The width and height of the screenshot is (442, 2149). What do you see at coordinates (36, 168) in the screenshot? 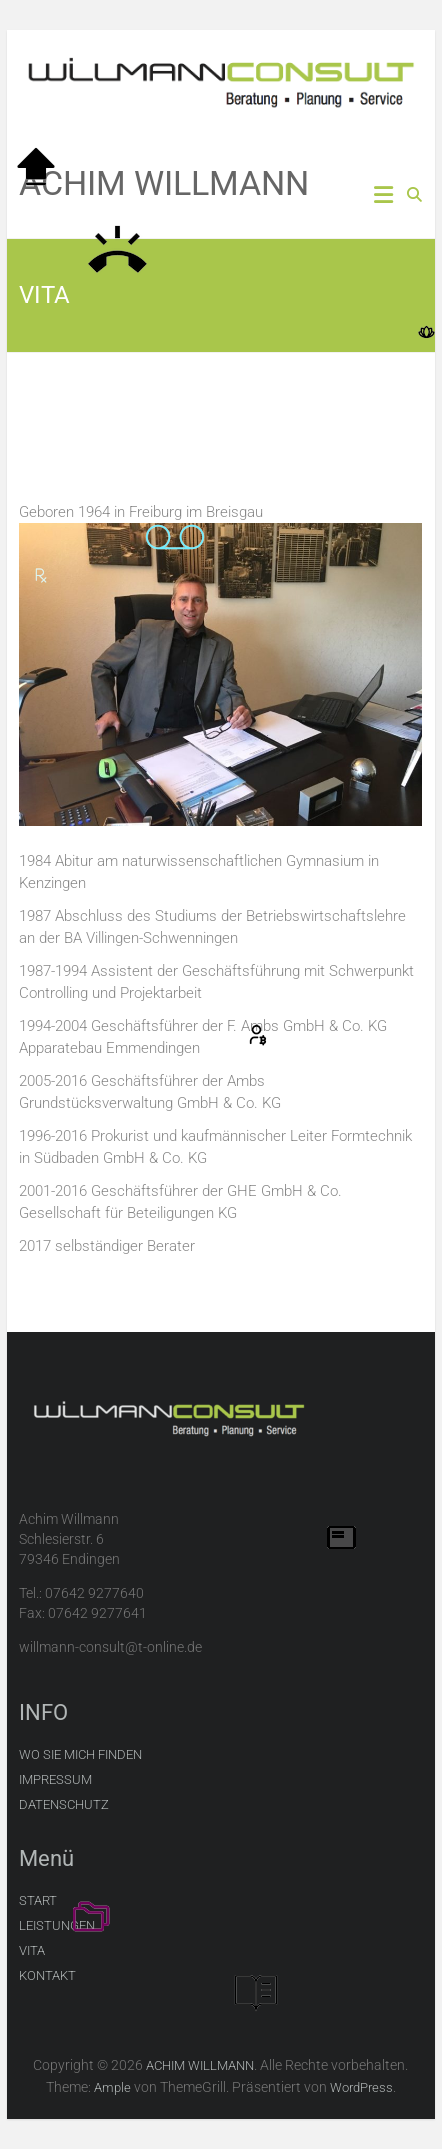
I see `upload a file or document` at bounding box center [36, 168].